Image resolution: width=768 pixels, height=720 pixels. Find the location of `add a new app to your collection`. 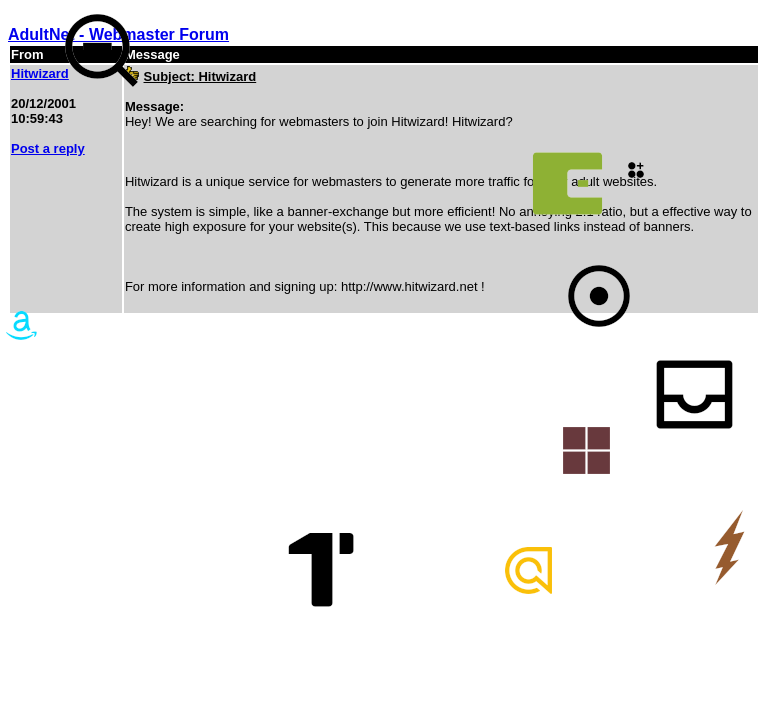

add a new app to your collection is located at coordinates (636, 170).